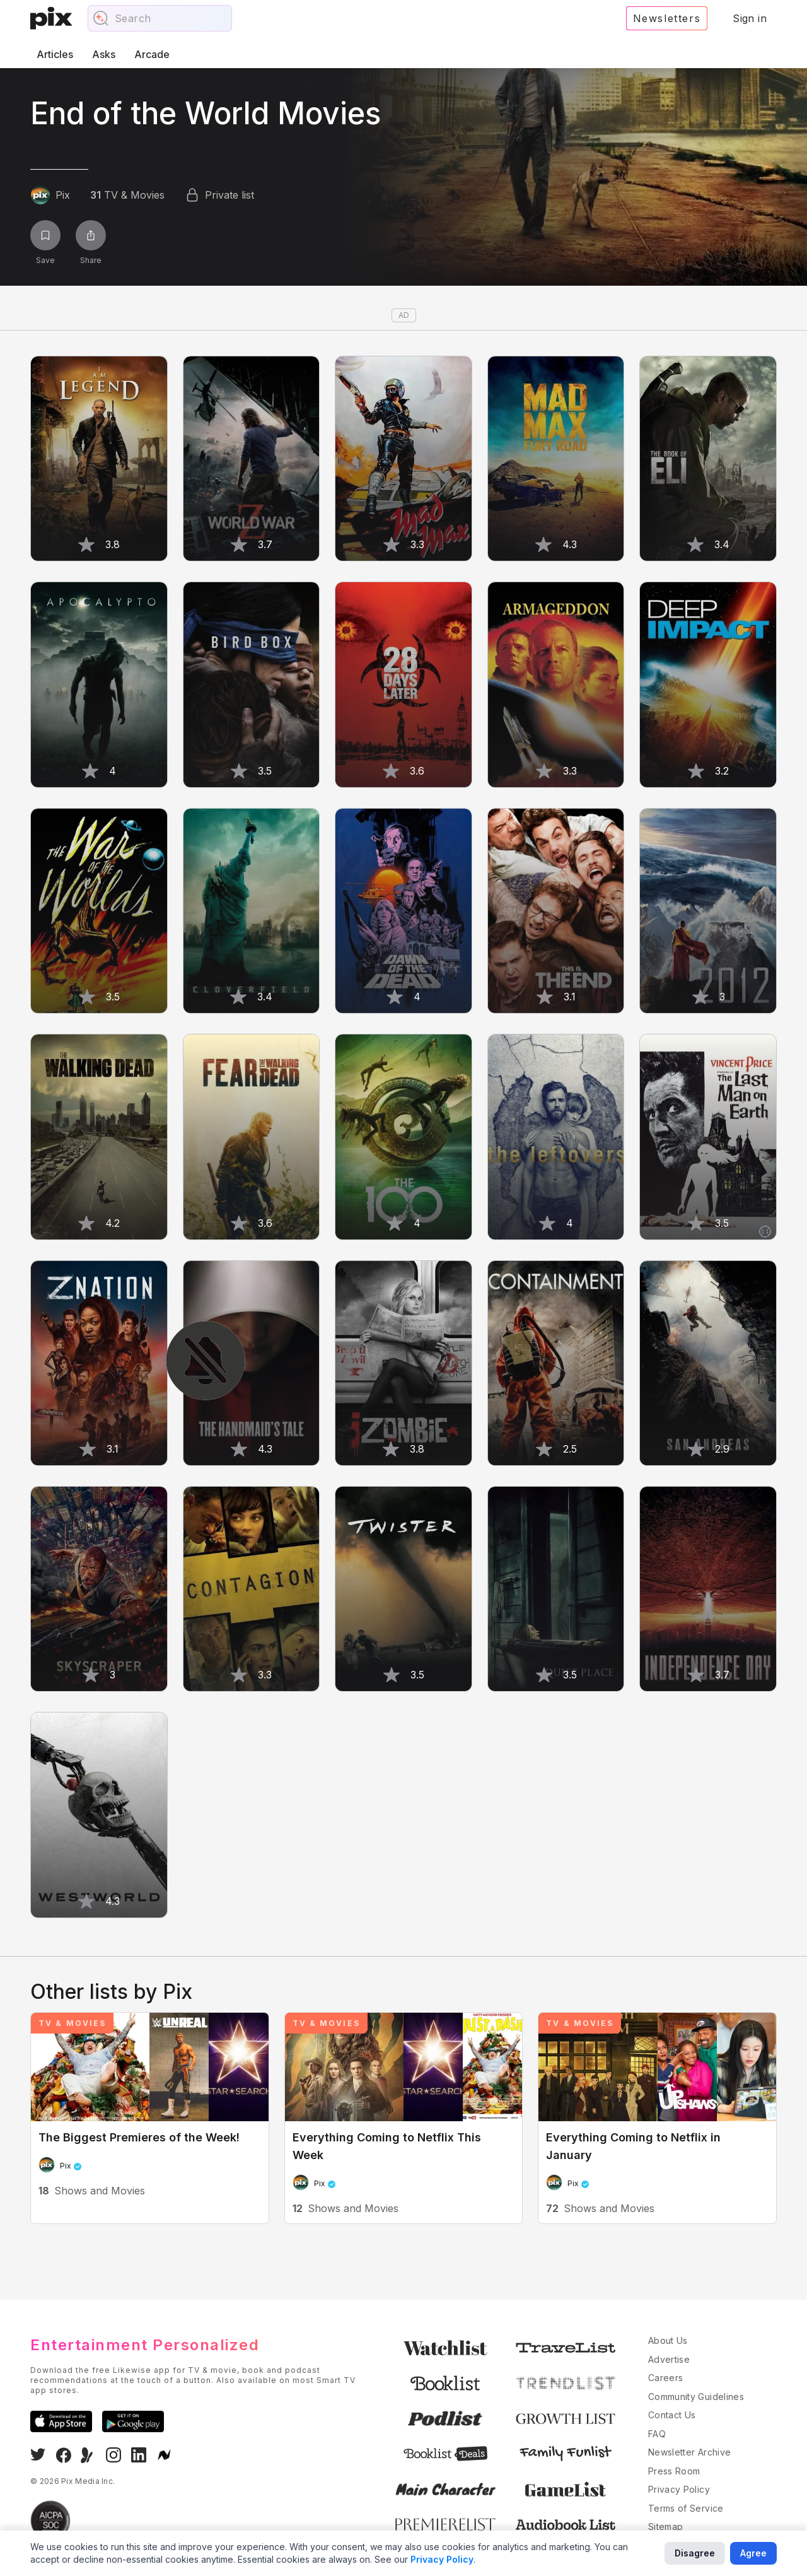 This screenshot has height=2576, width=807. Describe the element at coordinates (206, 1361) in the screenshot. I see `notifications are currently muted or disabled` at that location.